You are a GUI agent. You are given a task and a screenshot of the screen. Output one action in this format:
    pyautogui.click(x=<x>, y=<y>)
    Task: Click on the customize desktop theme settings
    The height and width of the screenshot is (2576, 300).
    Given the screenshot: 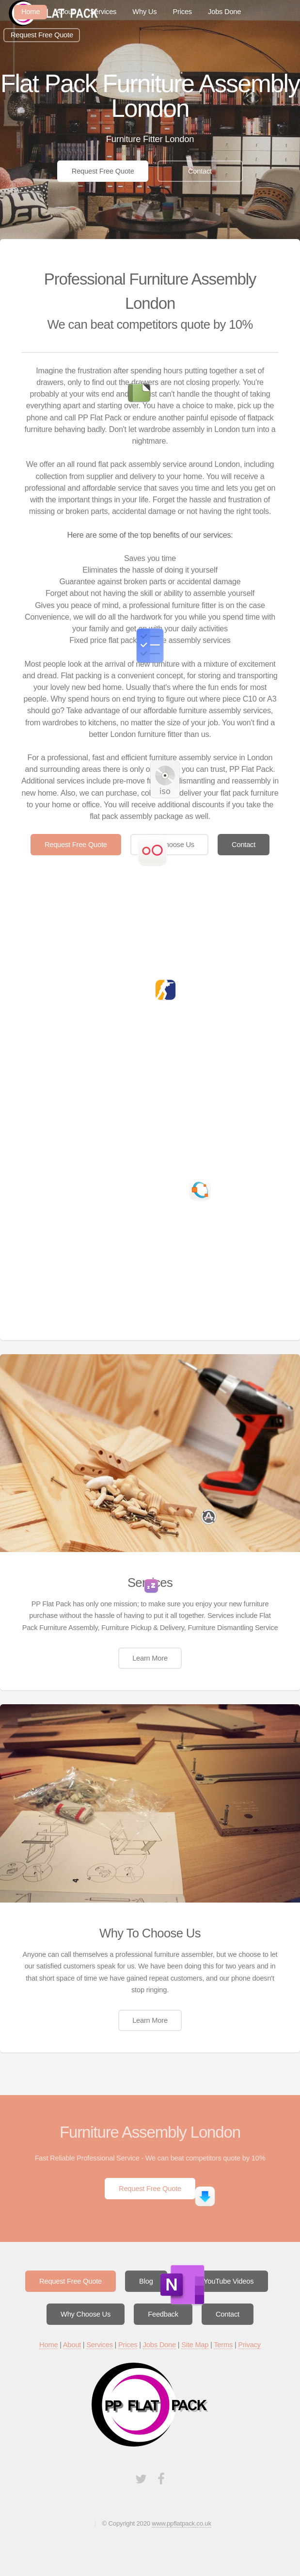 What is the action you would take?
    pyautogui.click(x=139, y=393)
    